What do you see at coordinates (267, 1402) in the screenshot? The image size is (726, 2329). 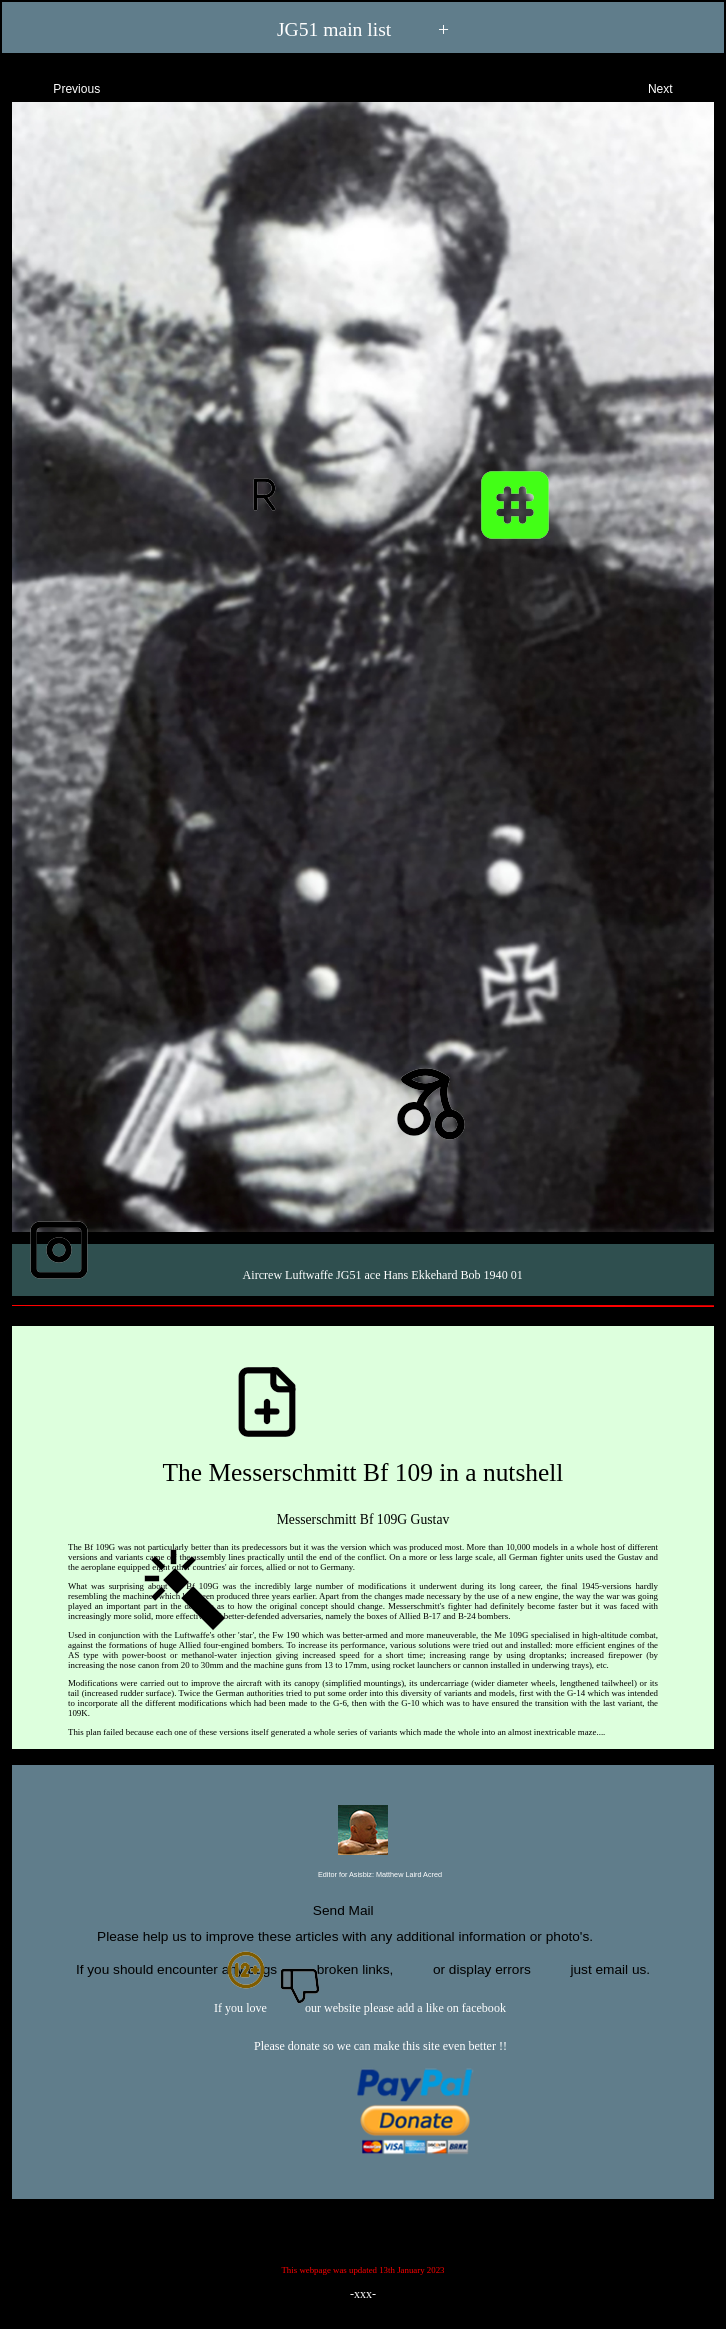 I see `create a new file` at bounding box center [267, 1402].